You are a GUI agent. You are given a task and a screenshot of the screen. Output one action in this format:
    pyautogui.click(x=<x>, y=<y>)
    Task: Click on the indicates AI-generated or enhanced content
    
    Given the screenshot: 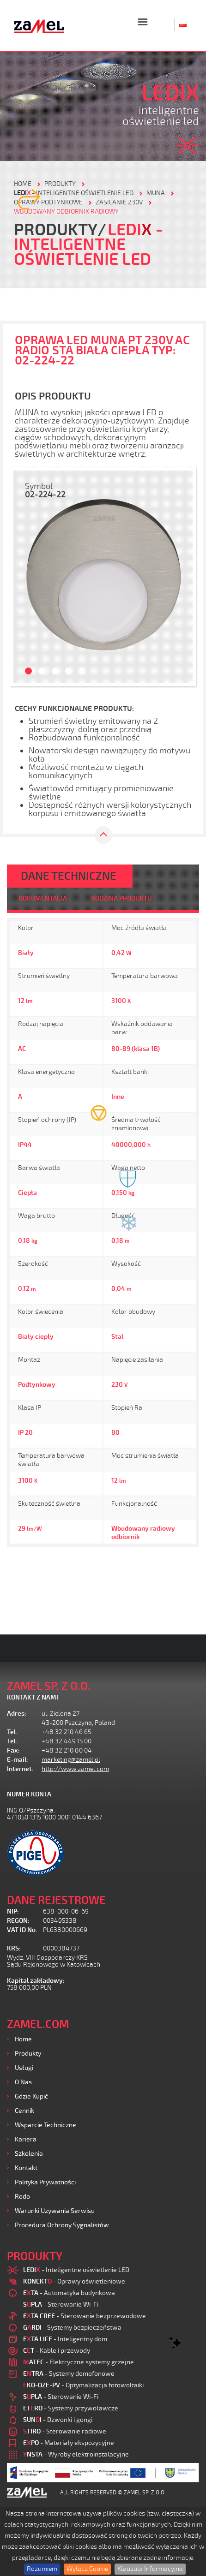 What is the action you would take?
    pyautogui.click(x=175, y=2343)
    